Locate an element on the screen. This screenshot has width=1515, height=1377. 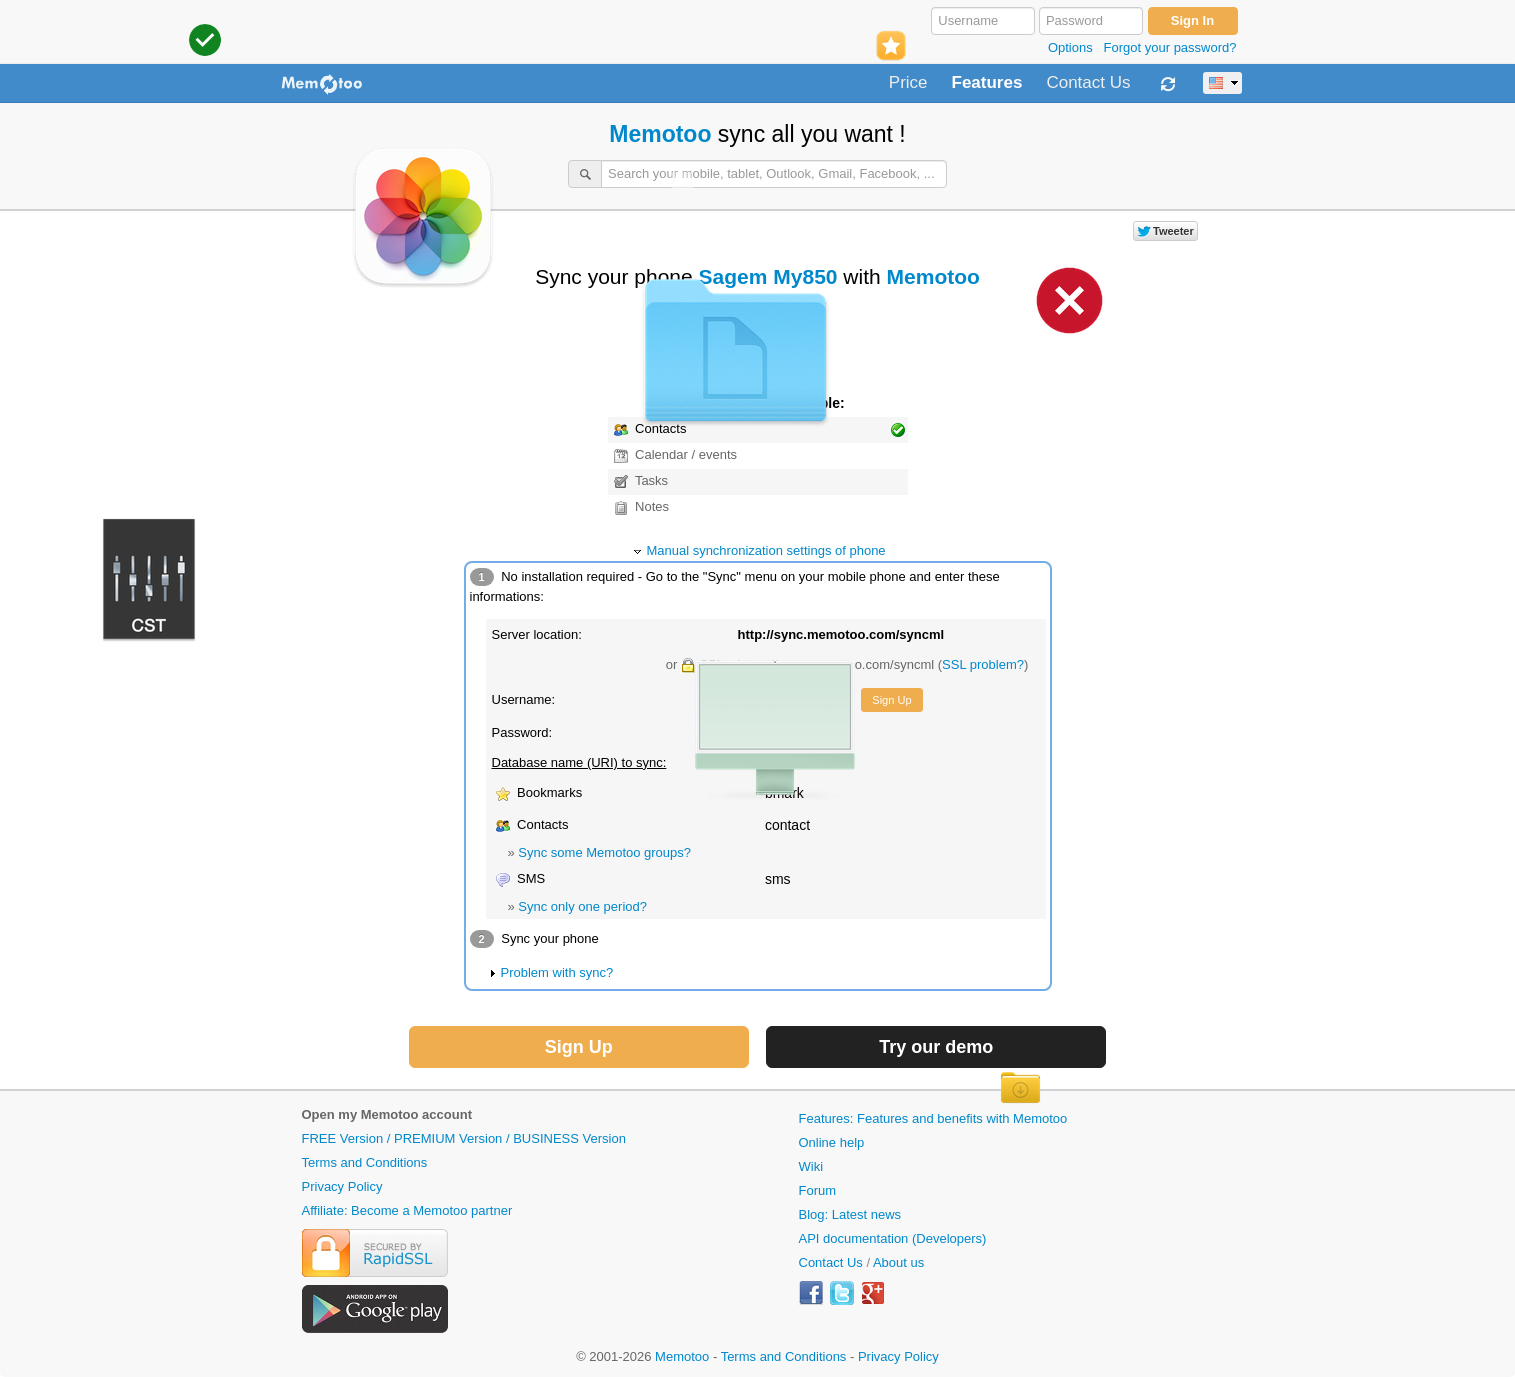
open your documents folder is located at coordinates (735, 350).